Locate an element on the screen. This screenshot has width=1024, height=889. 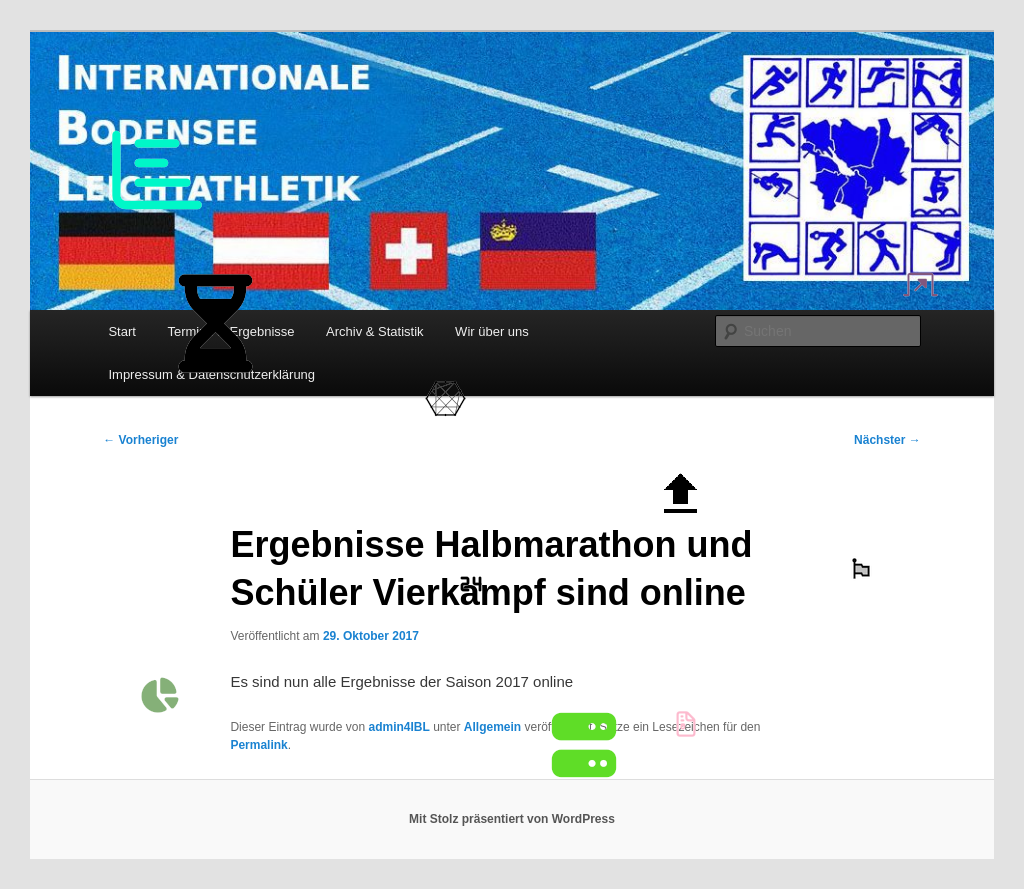
compress or zip files is located at coordinates (686, 724).